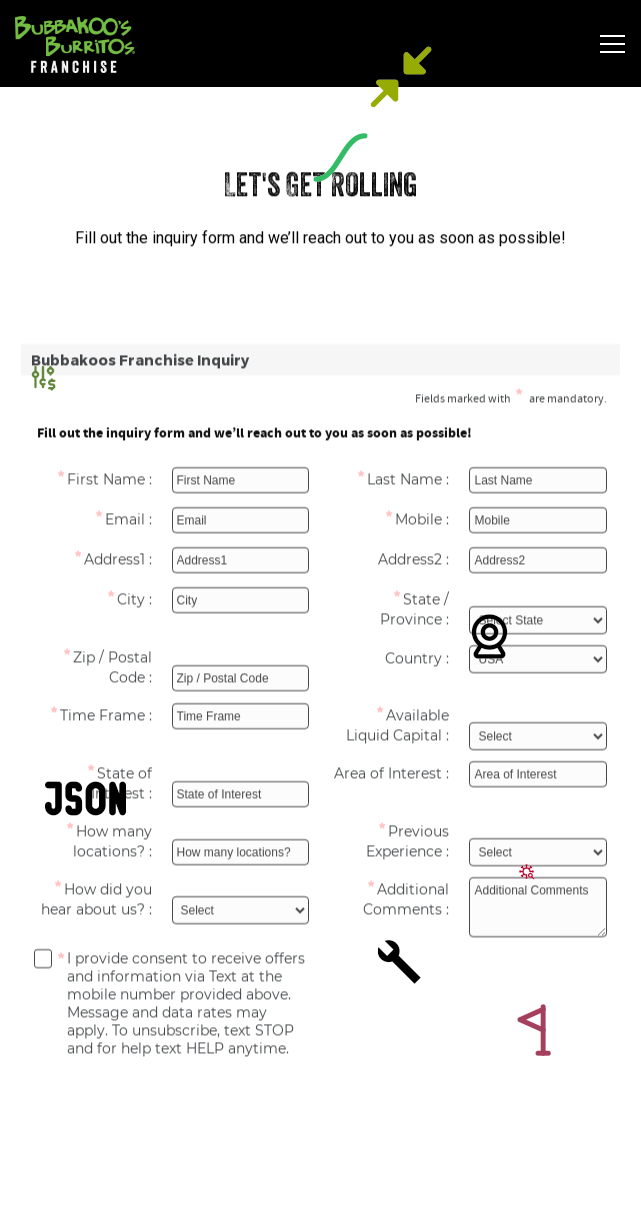 The height and width of the screenshot is (1212, 641). What do you see at coordinates (85, 798) in the screenshot?
I see `view or edit JSON data` at bounding box center [85, 798].